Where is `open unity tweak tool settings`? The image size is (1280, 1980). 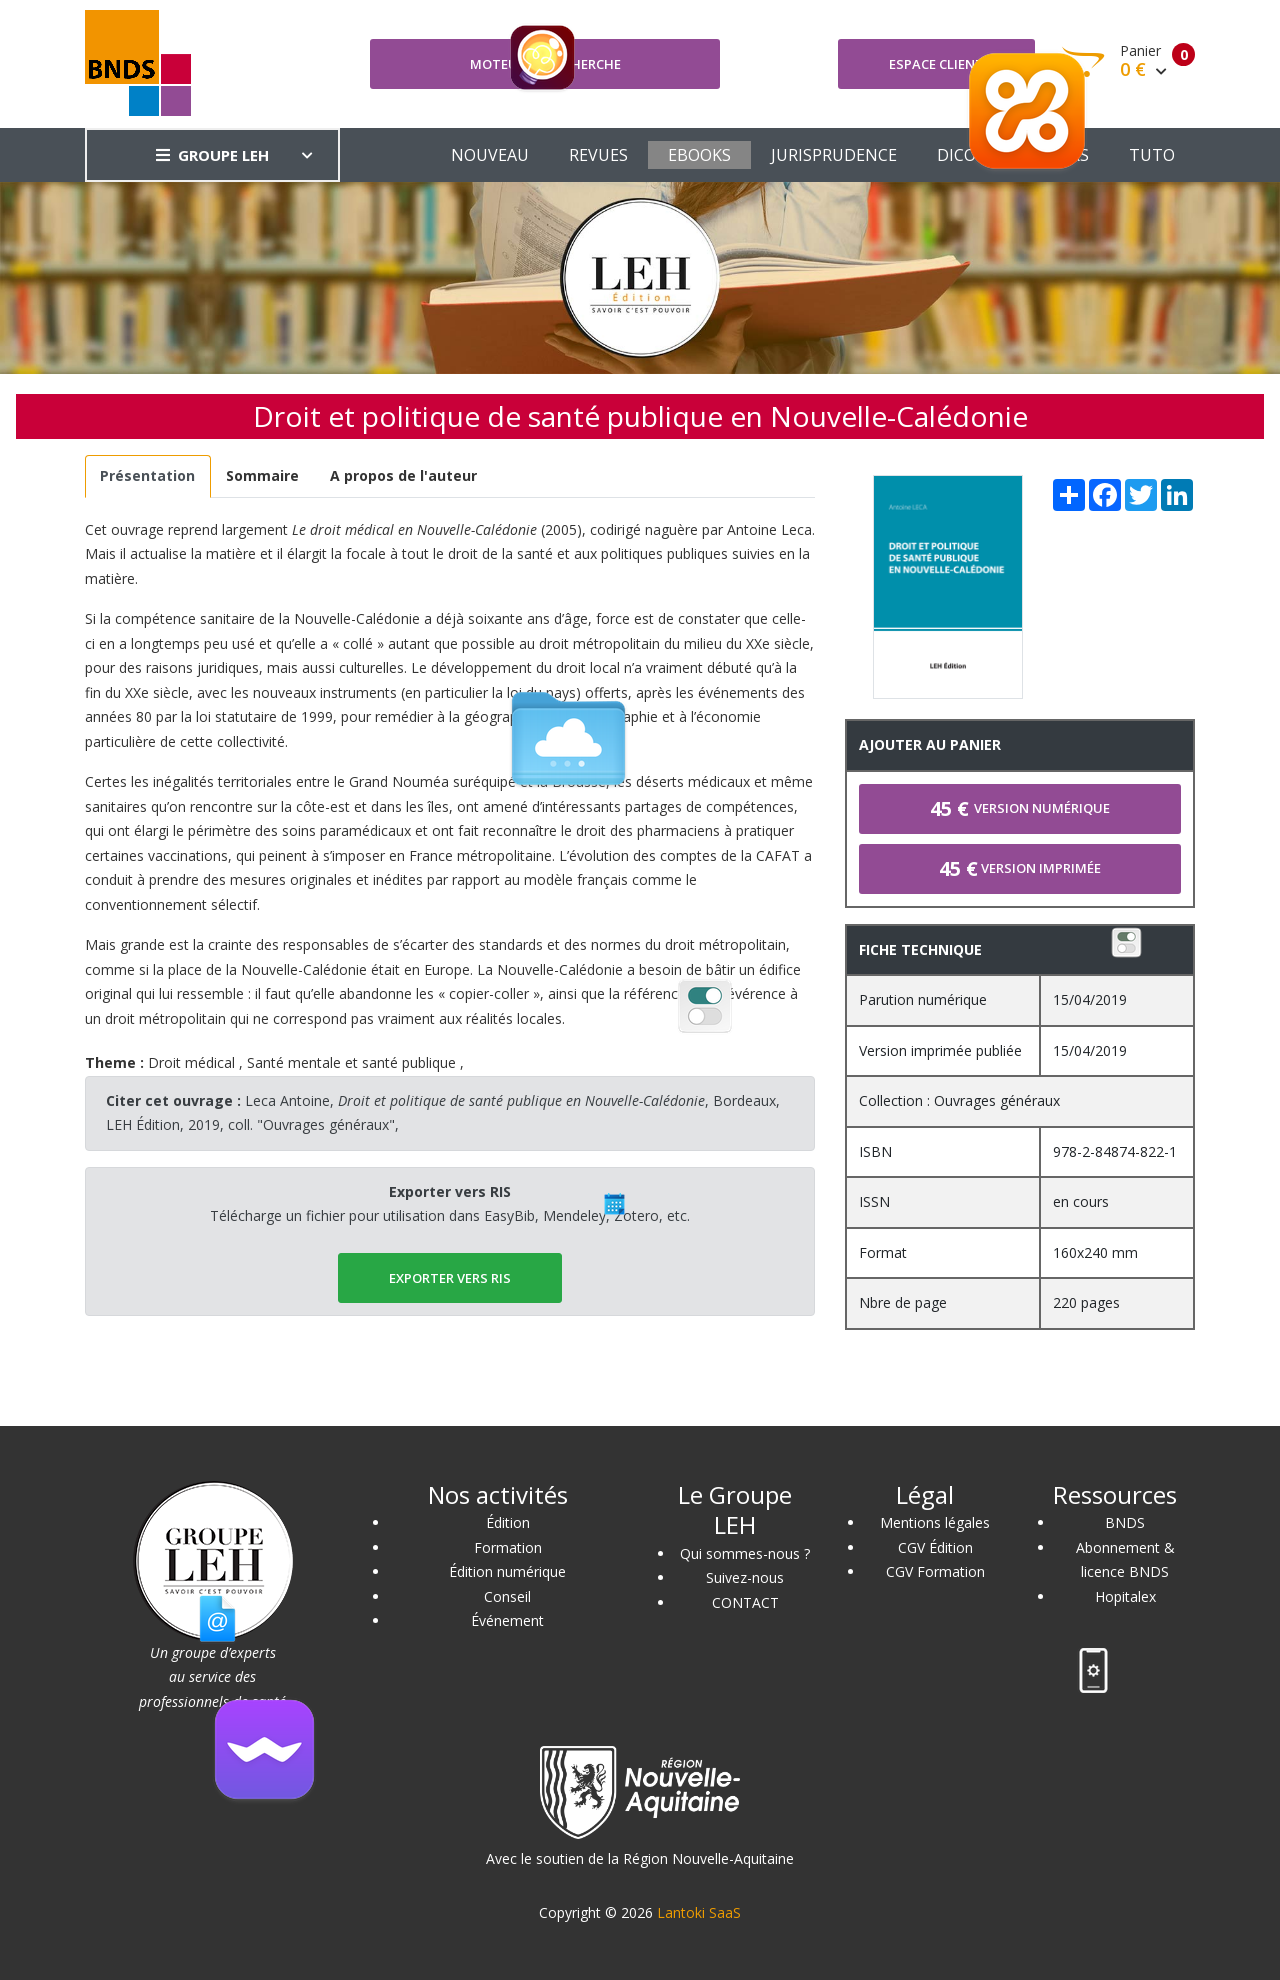
open unity tweak tool settings is located at coordinates (1126, 942).